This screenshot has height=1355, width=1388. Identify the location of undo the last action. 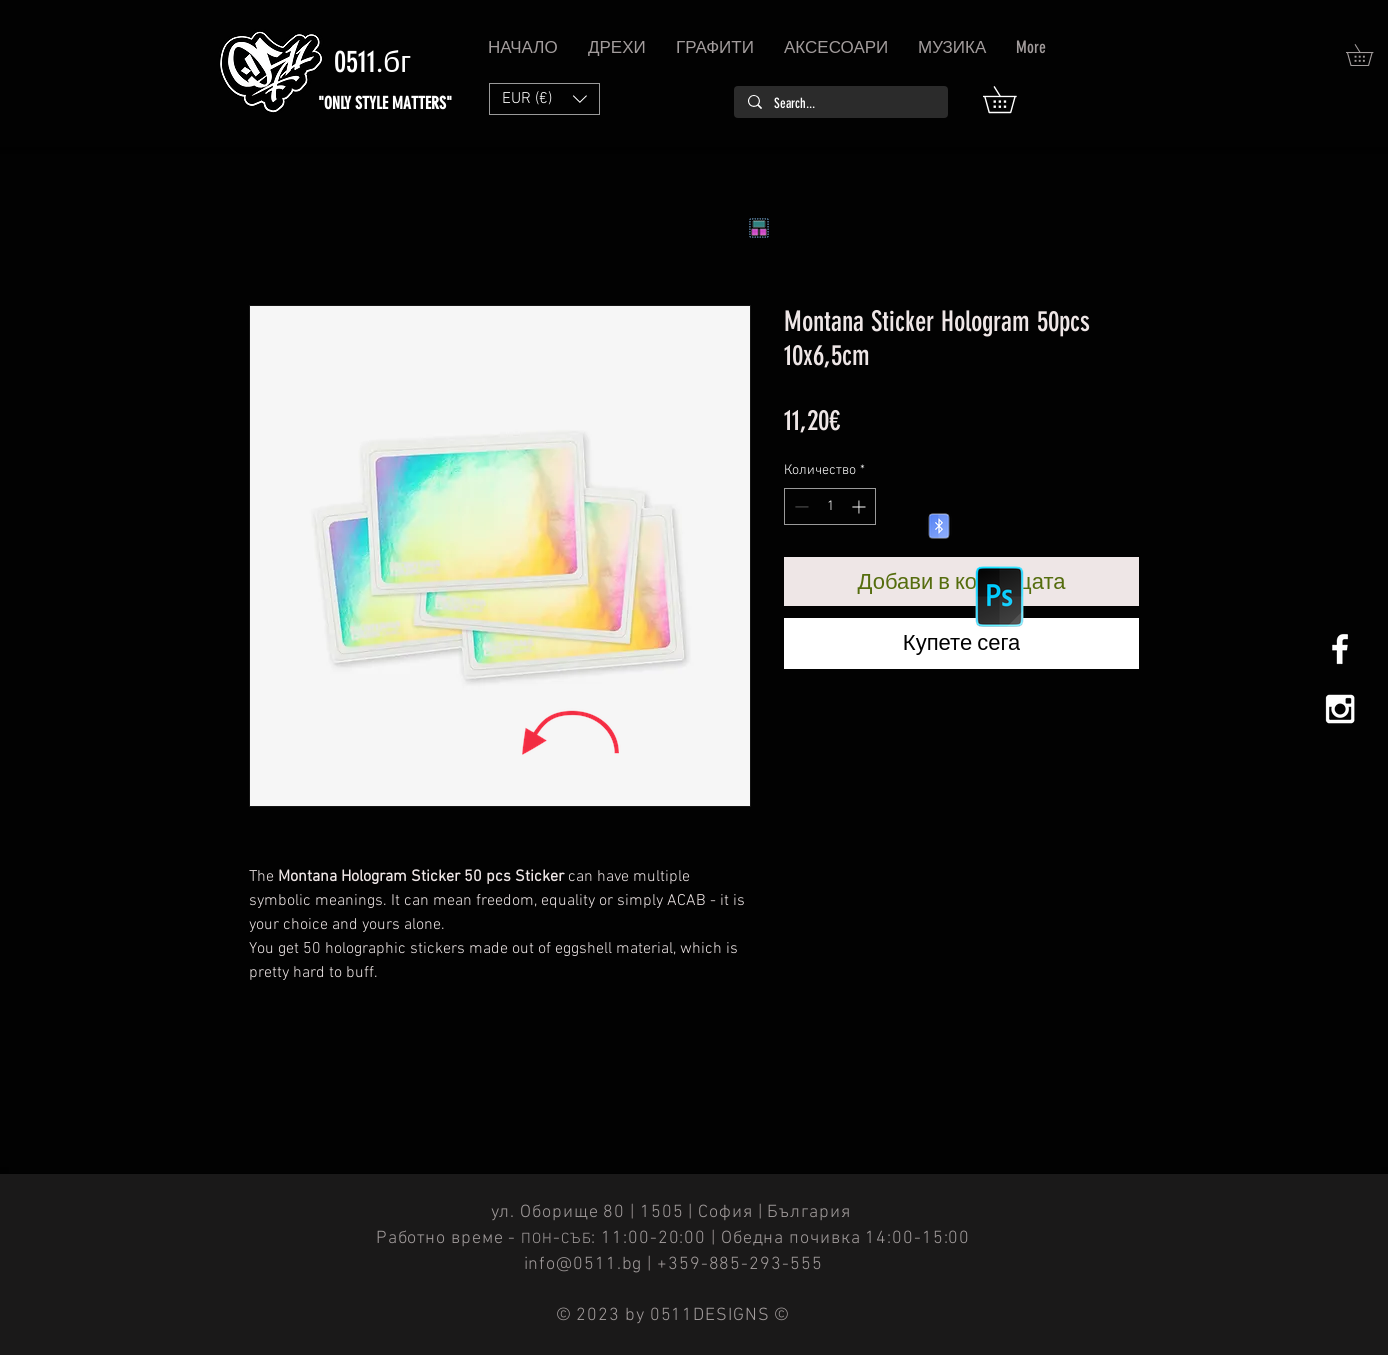
(570, 732).